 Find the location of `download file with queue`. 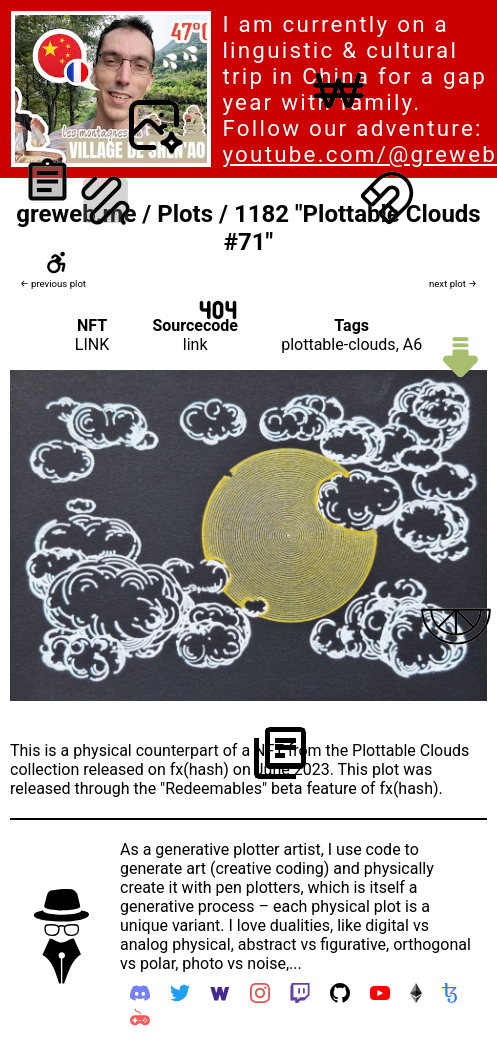

download file with queue is located at coordinates (460, 357).